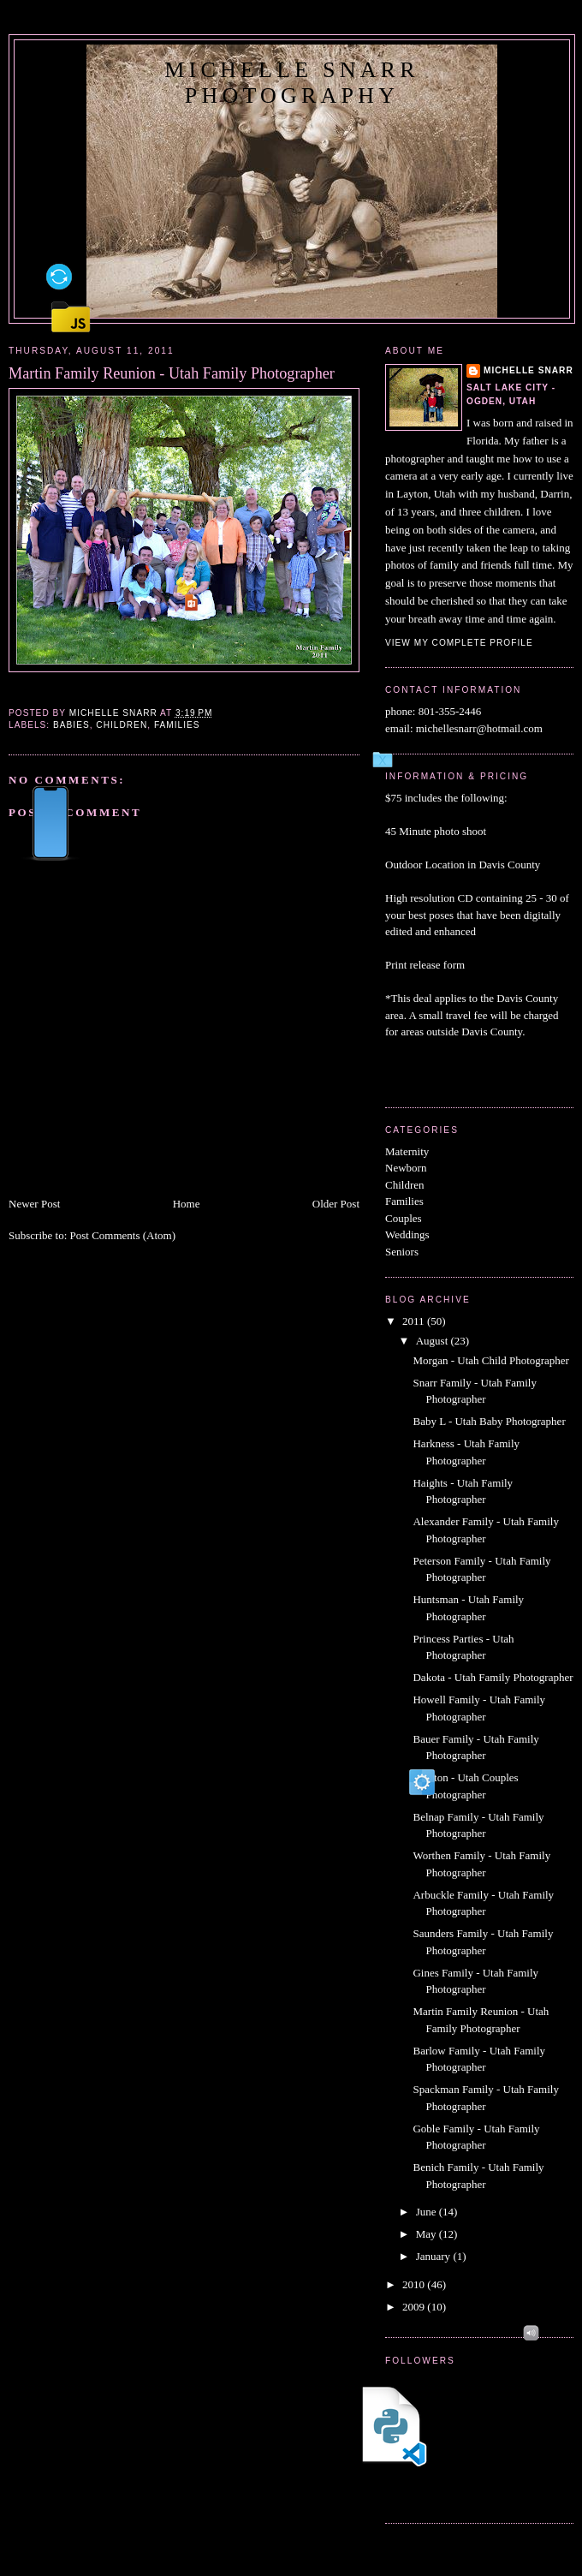  I want to click on powerpoint template file with macros enabled, so click(191, 602).